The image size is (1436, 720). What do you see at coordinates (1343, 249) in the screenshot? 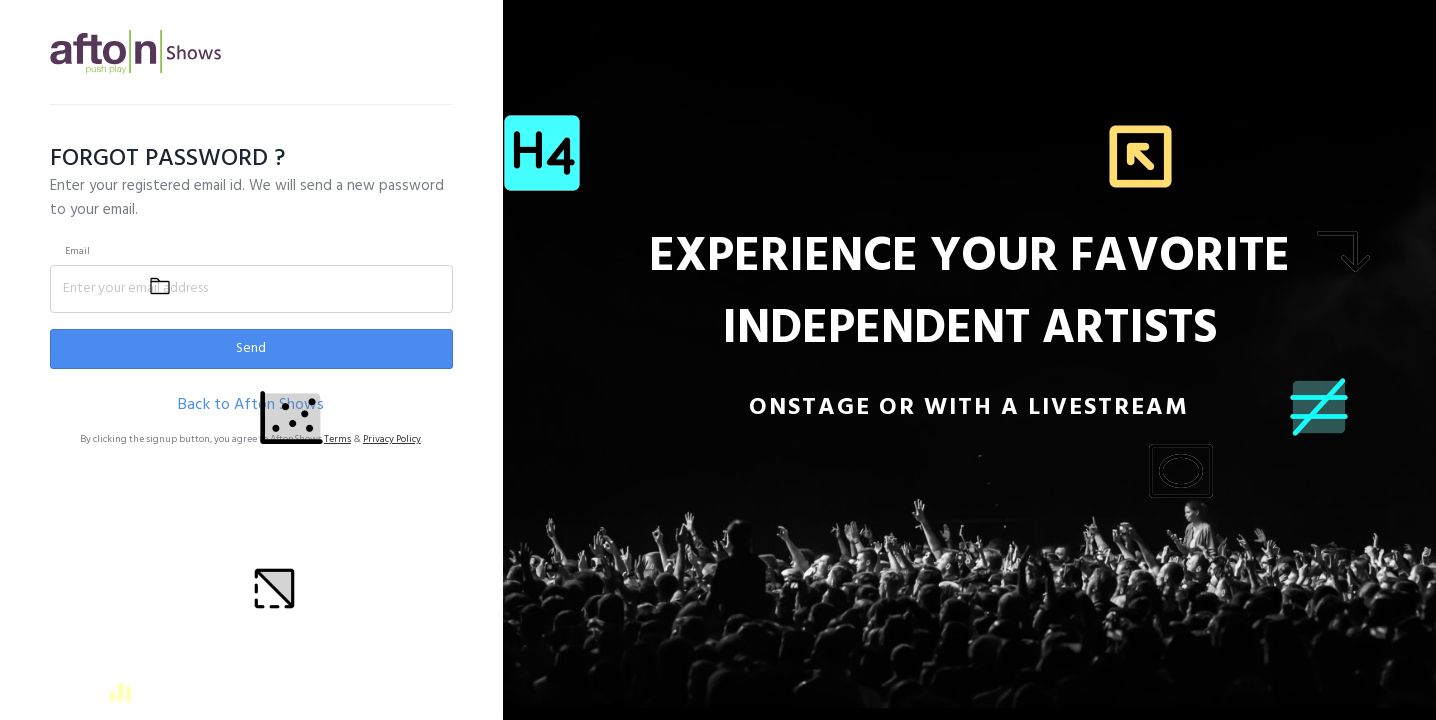
I see `move item right then down` at bounding box center [1343, 249].